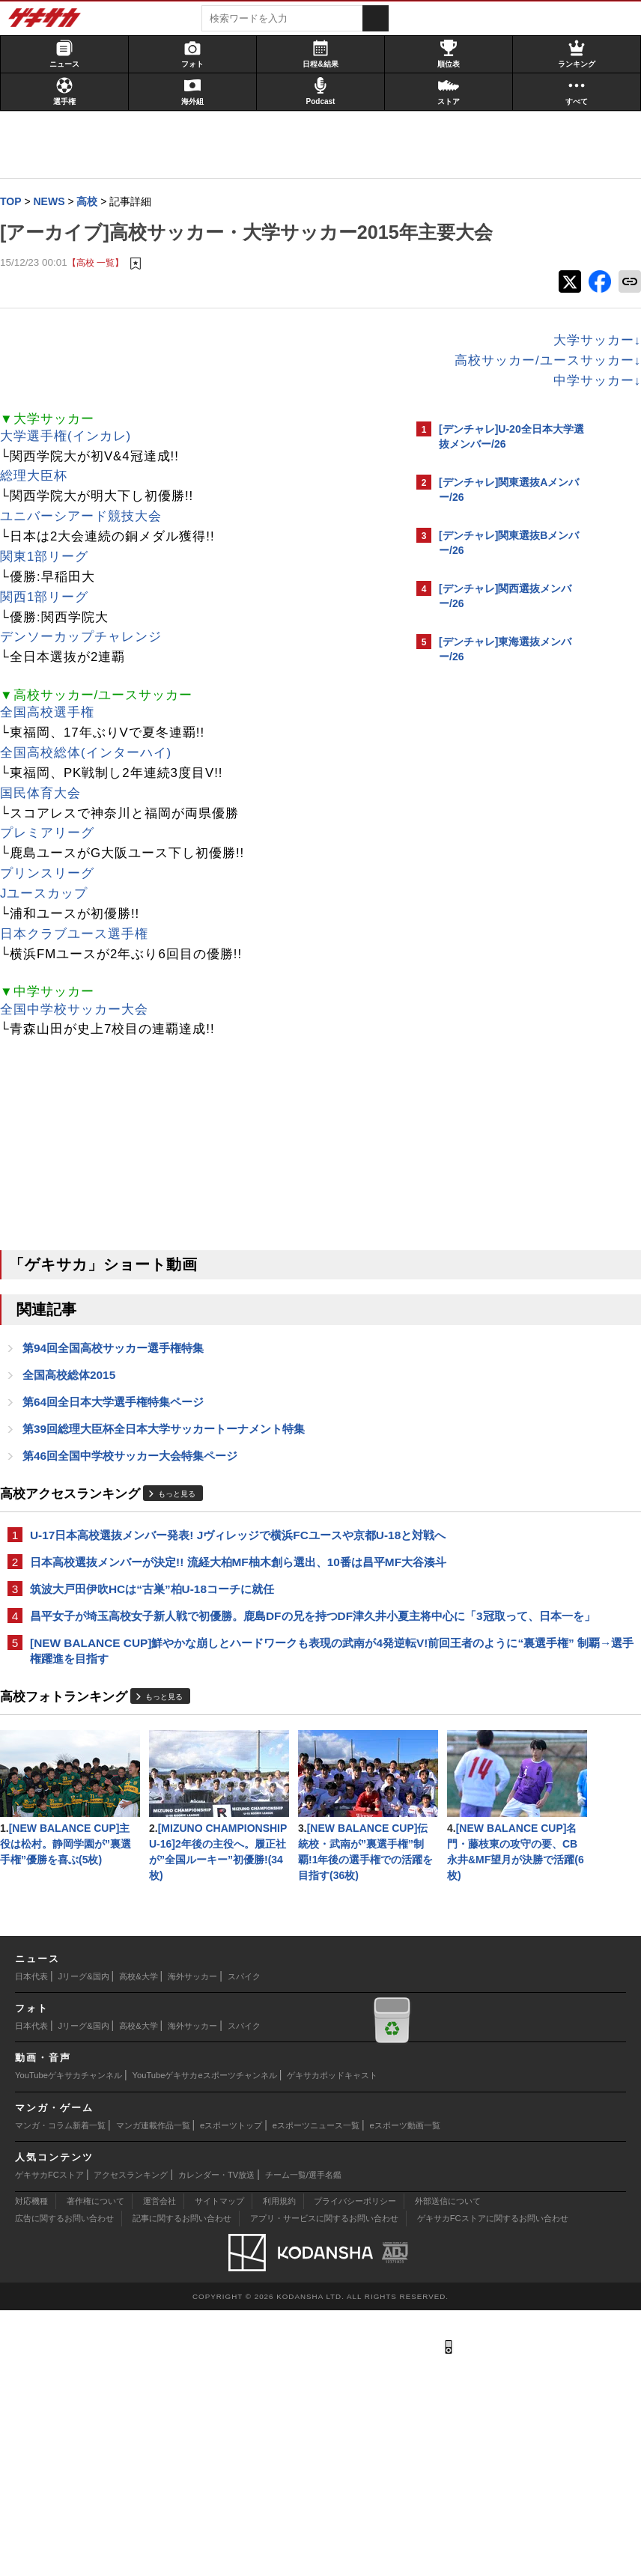 The height and width of the screenshot is (2576, 641). Describe the element at coordinates (392, 2020) in the screenshot. I see `open the trash or recycle bin` at that location.